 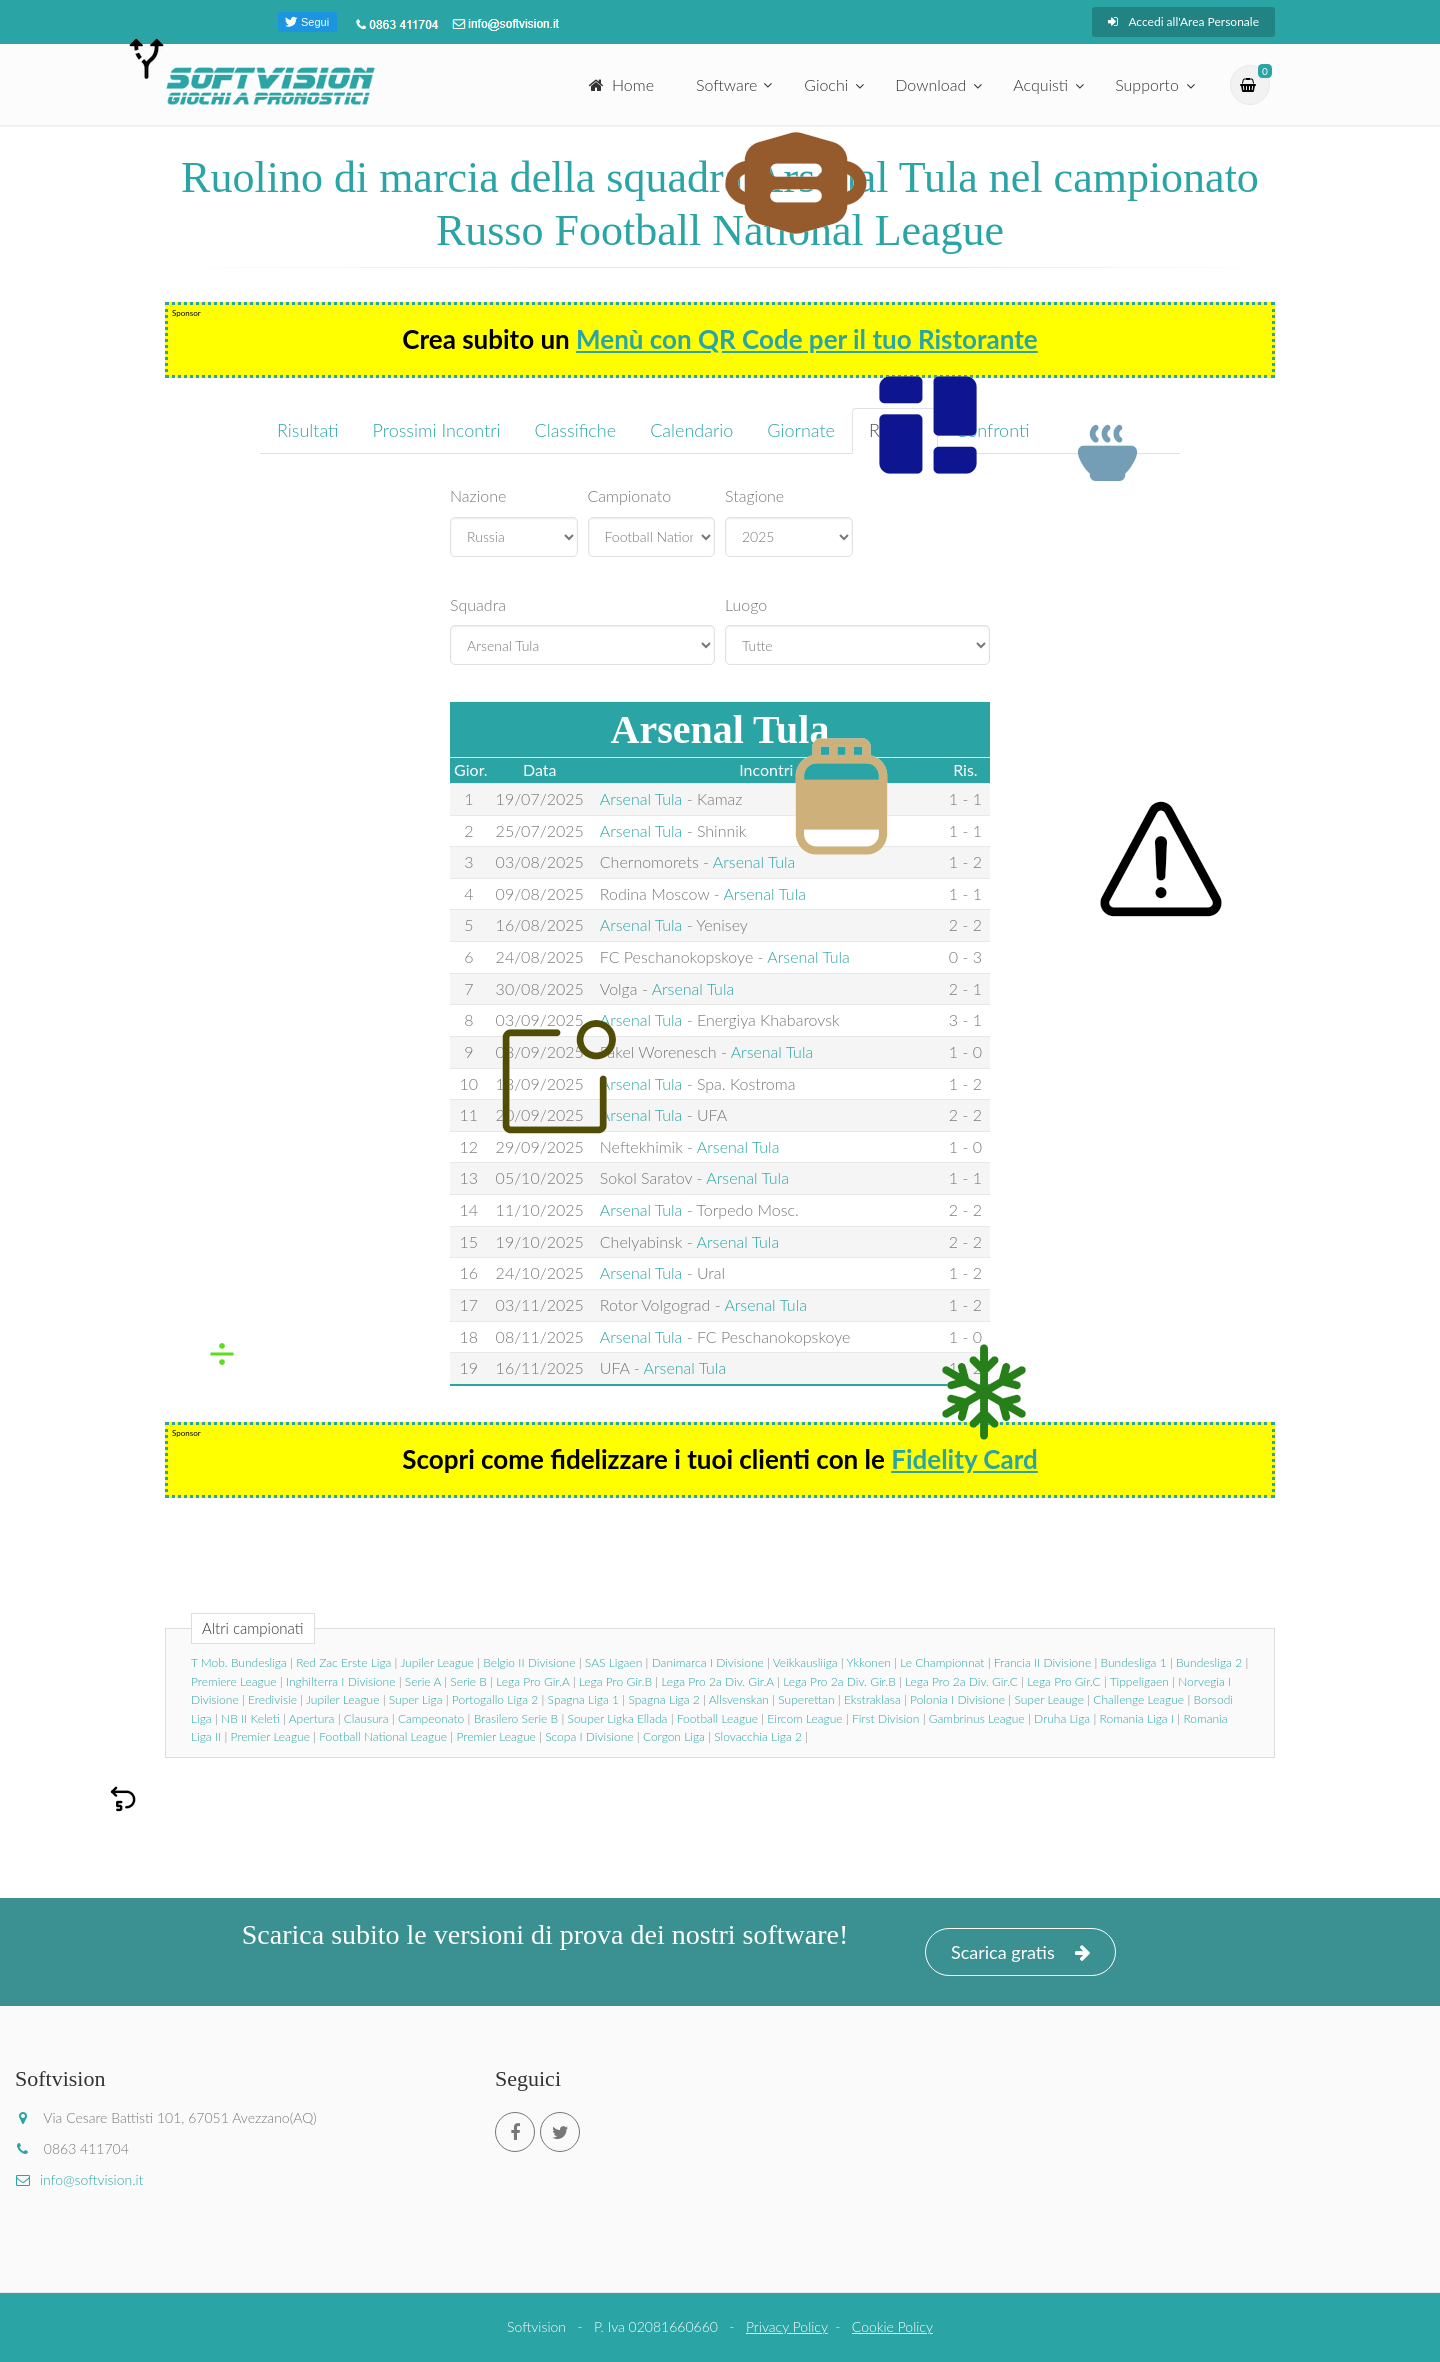 I want to click on indicates a warning or caution state, so click(x=1161, y=859).